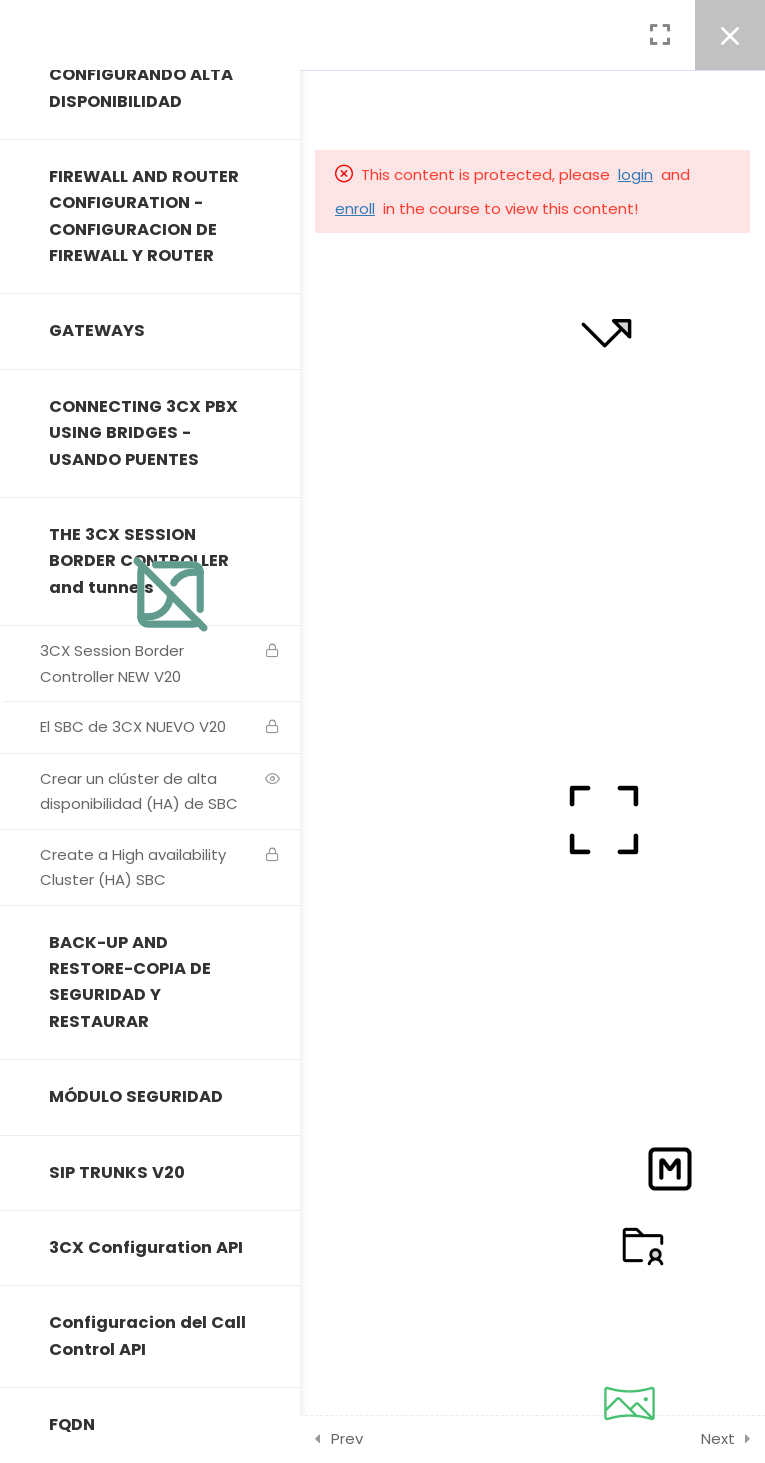  What do you see at coordinates (606, 331) in the screenshot?
I see `reply to a message or forward content` at bounding box center [606, 331].